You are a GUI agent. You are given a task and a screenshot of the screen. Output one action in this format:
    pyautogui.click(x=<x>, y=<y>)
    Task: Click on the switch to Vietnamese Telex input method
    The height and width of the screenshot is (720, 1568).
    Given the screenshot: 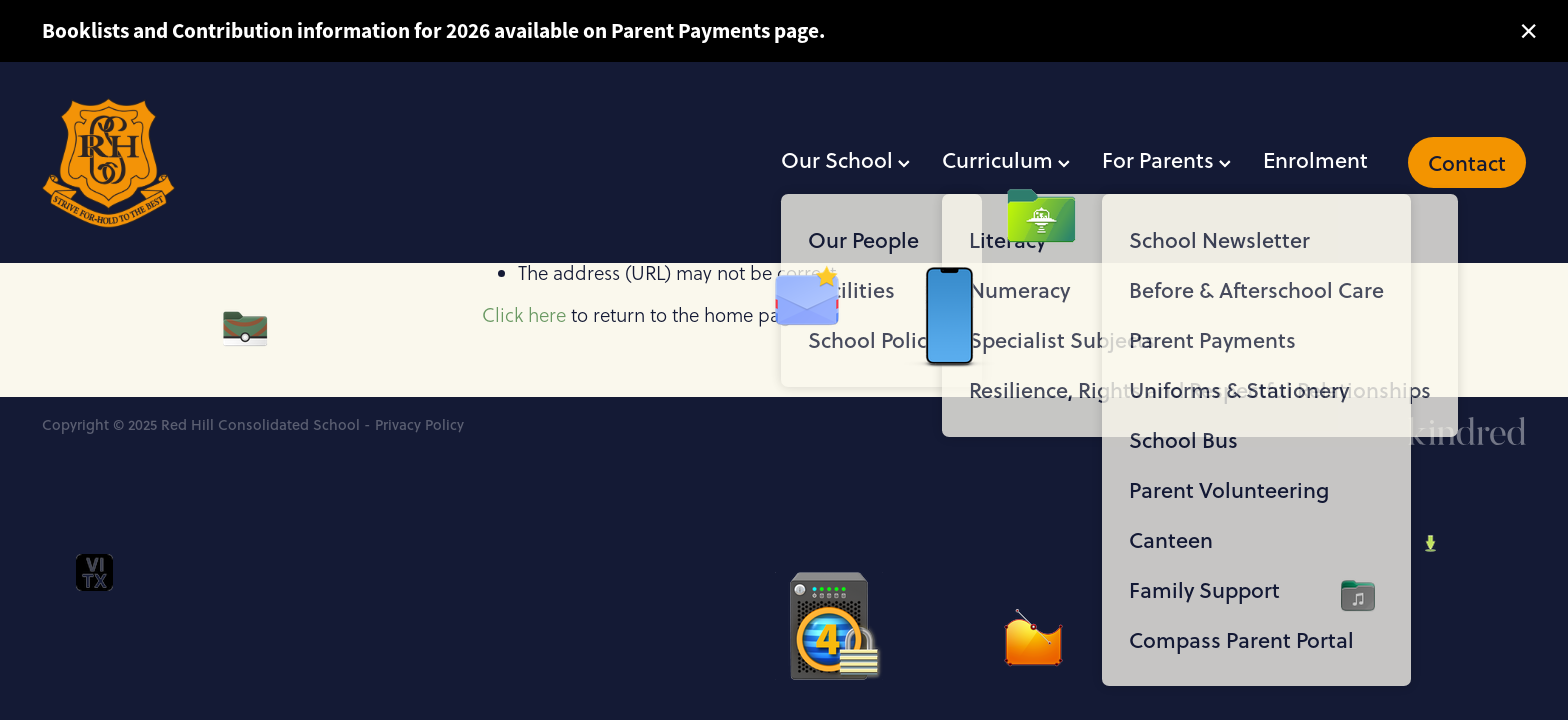 What is the action you would take?
    pyautogui.click(x=94, y=572)
    